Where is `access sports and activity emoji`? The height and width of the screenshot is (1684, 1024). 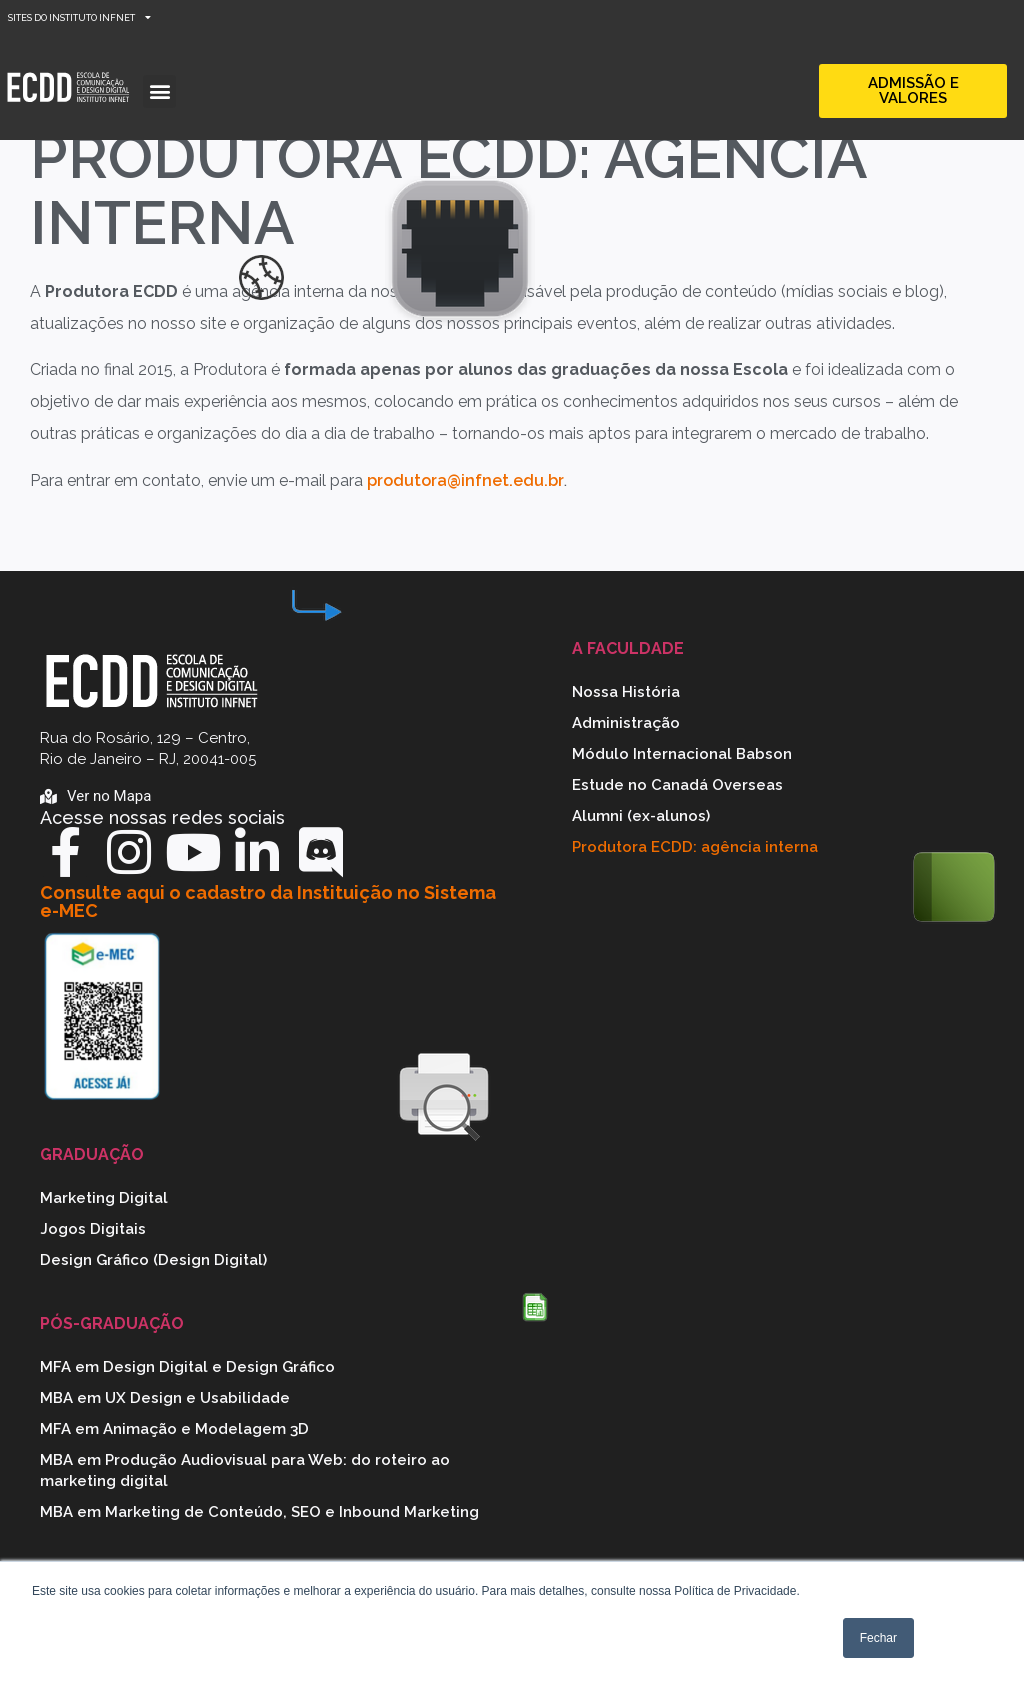
access sports and activity emoji is located at coordinates (261, 277).